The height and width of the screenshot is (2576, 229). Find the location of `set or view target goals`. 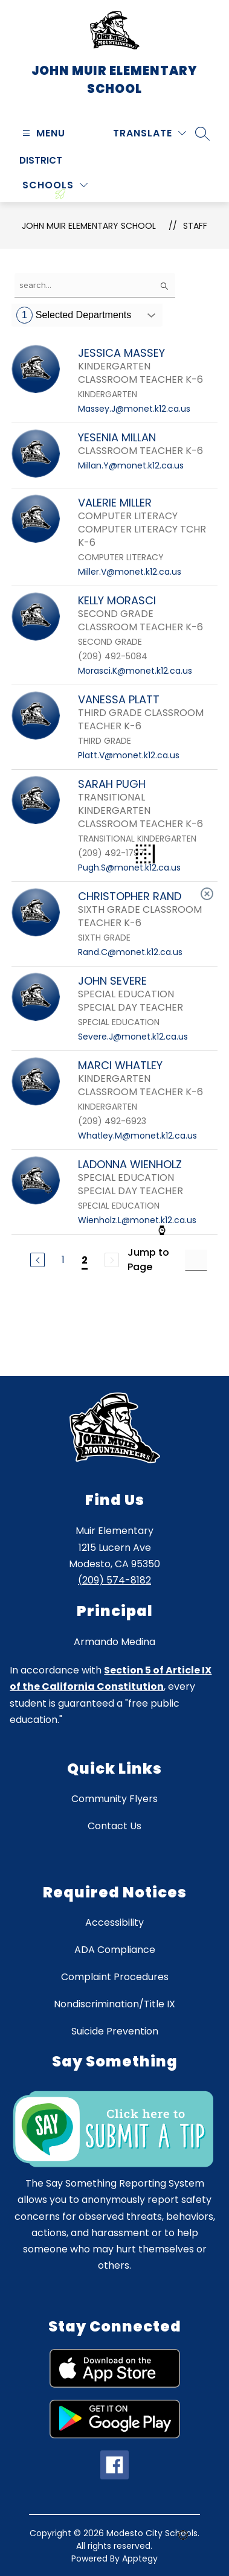

set or view target goals is located at coordinates (183, 2535).